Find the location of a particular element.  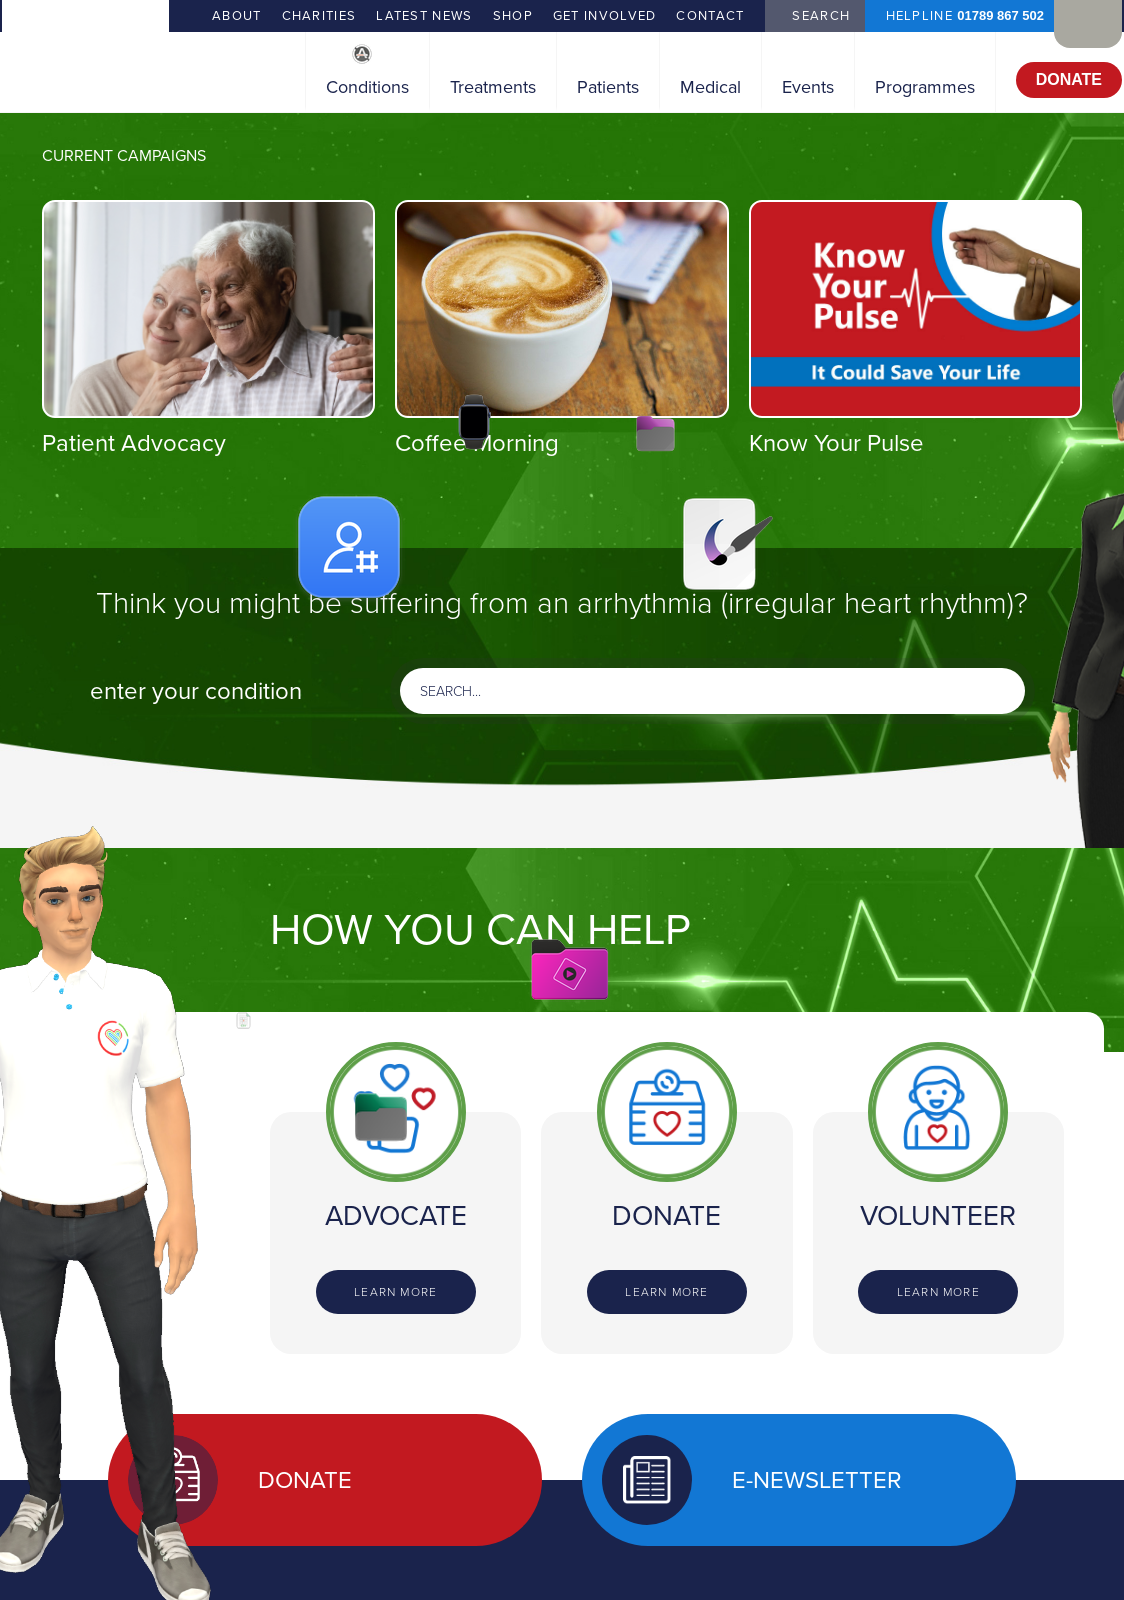

create a new application or software project is located at coordinates (728, 544).